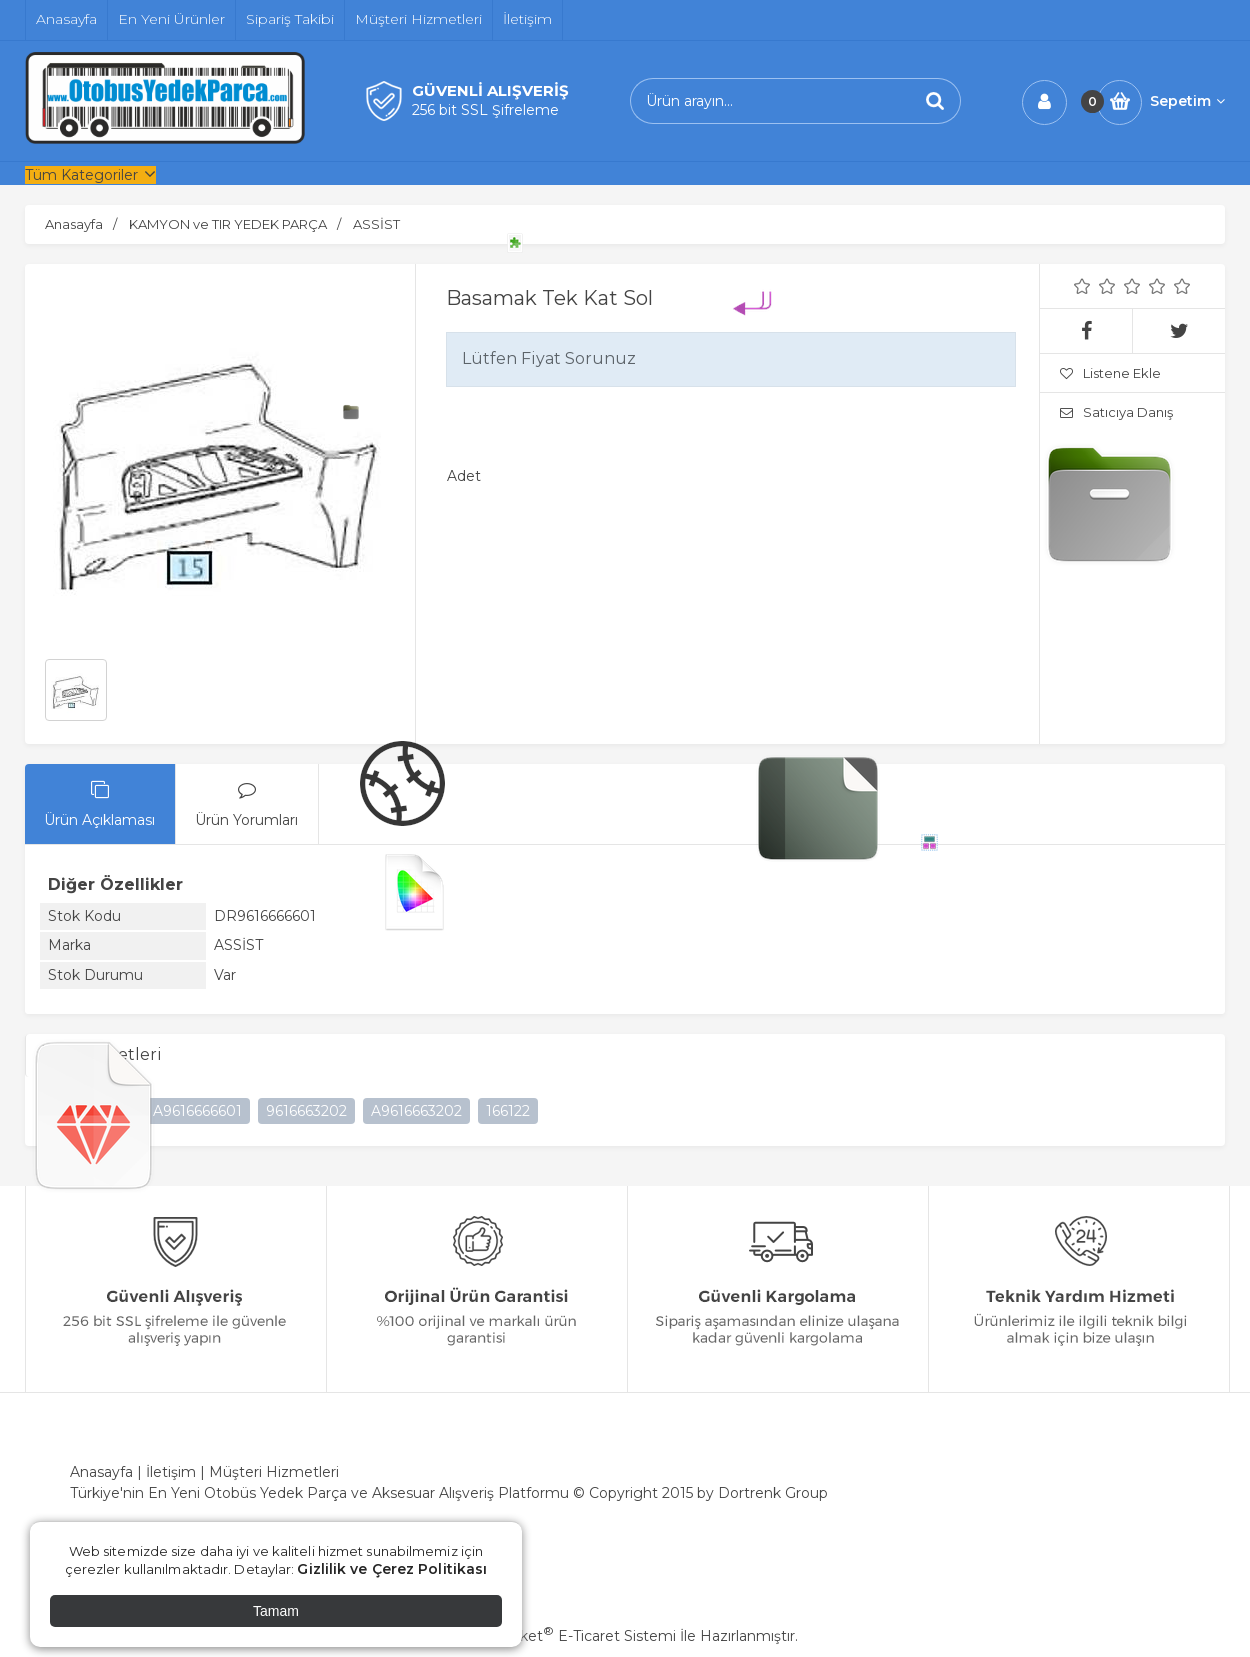 The image size is (1250, 1657). I want to click on change desktop wallpaper, so click(818, 804).